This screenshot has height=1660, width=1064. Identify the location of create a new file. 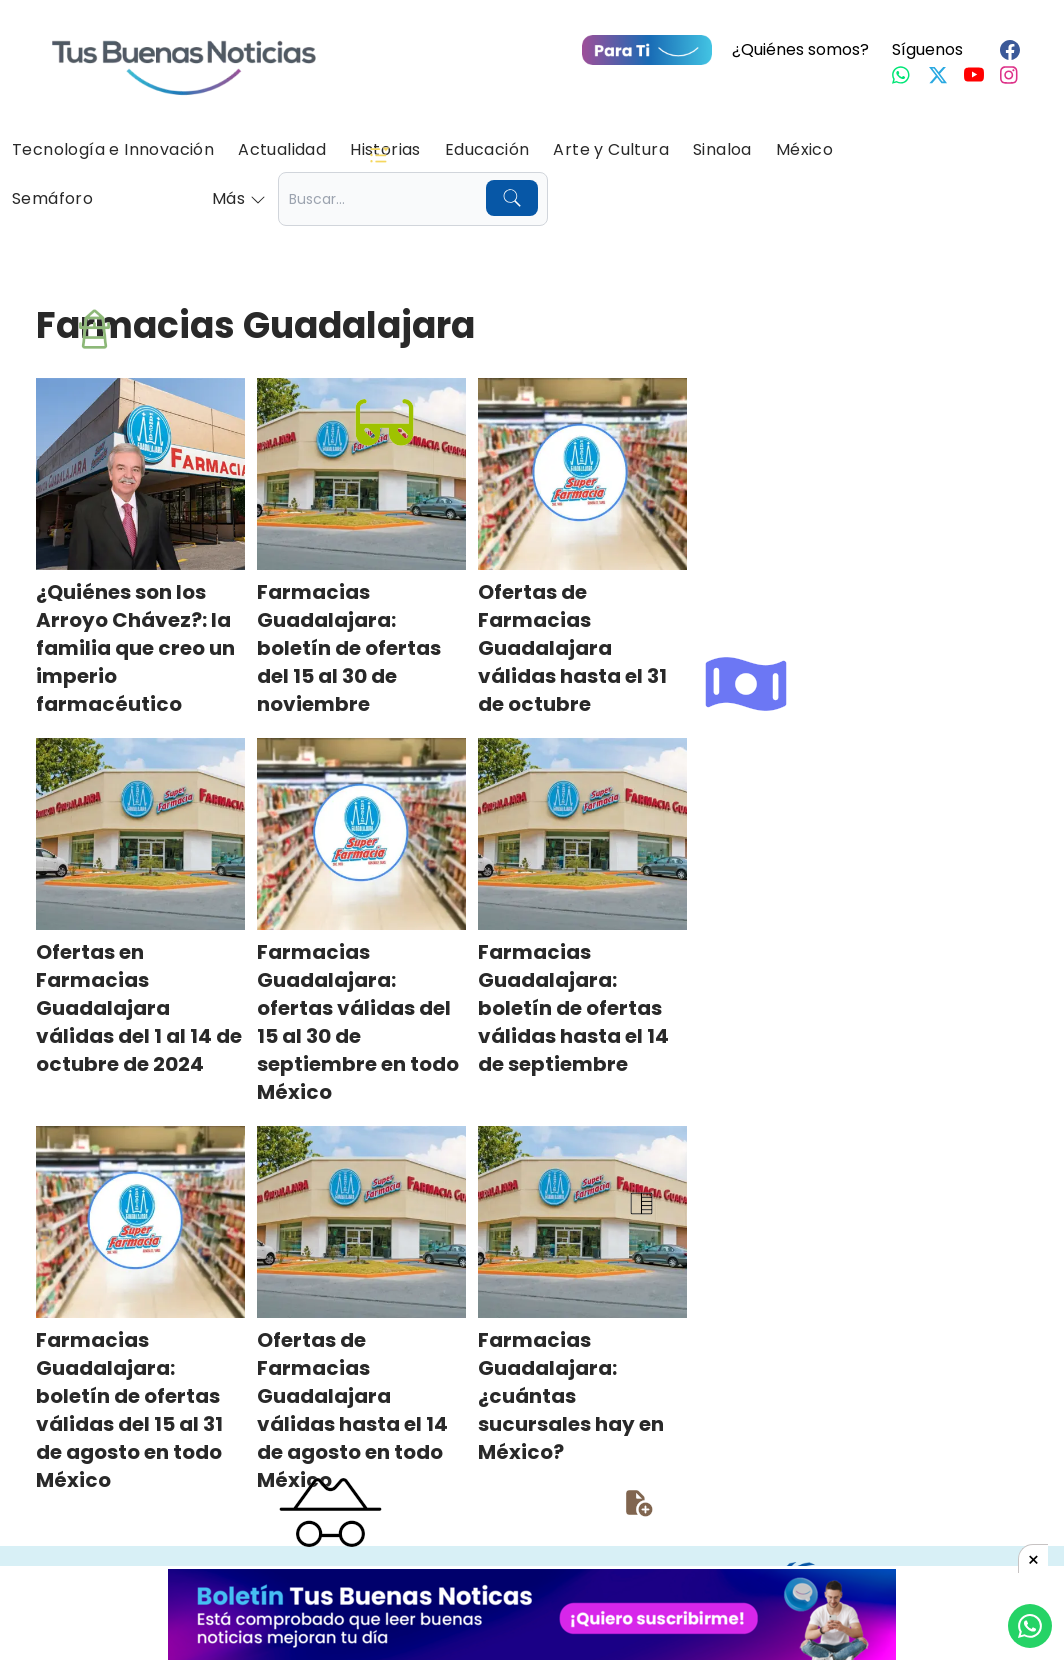
(638, 1502).